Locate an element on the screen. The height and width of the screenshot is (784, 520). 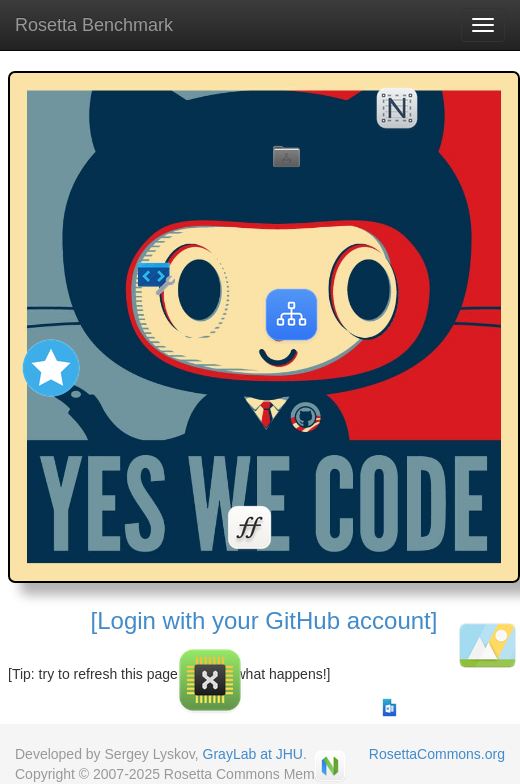
open remote tools application is located at coordinates (156, 277).